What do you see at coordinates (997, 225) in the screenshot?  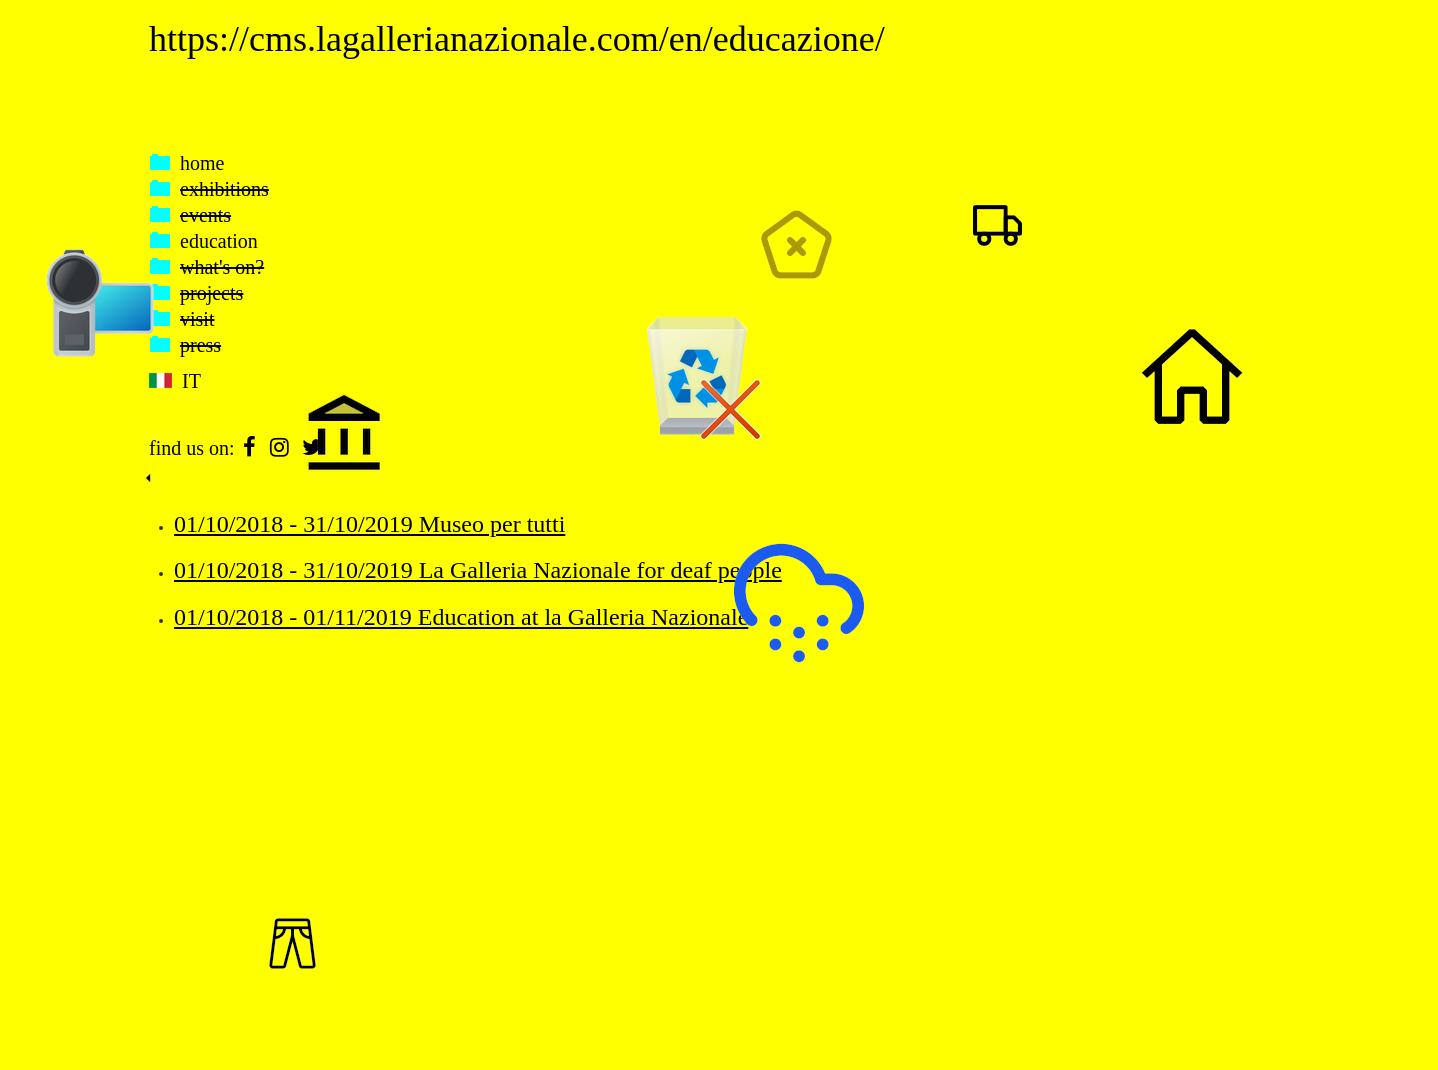 I see `track your delivery status` at bounding box center [997, 225].